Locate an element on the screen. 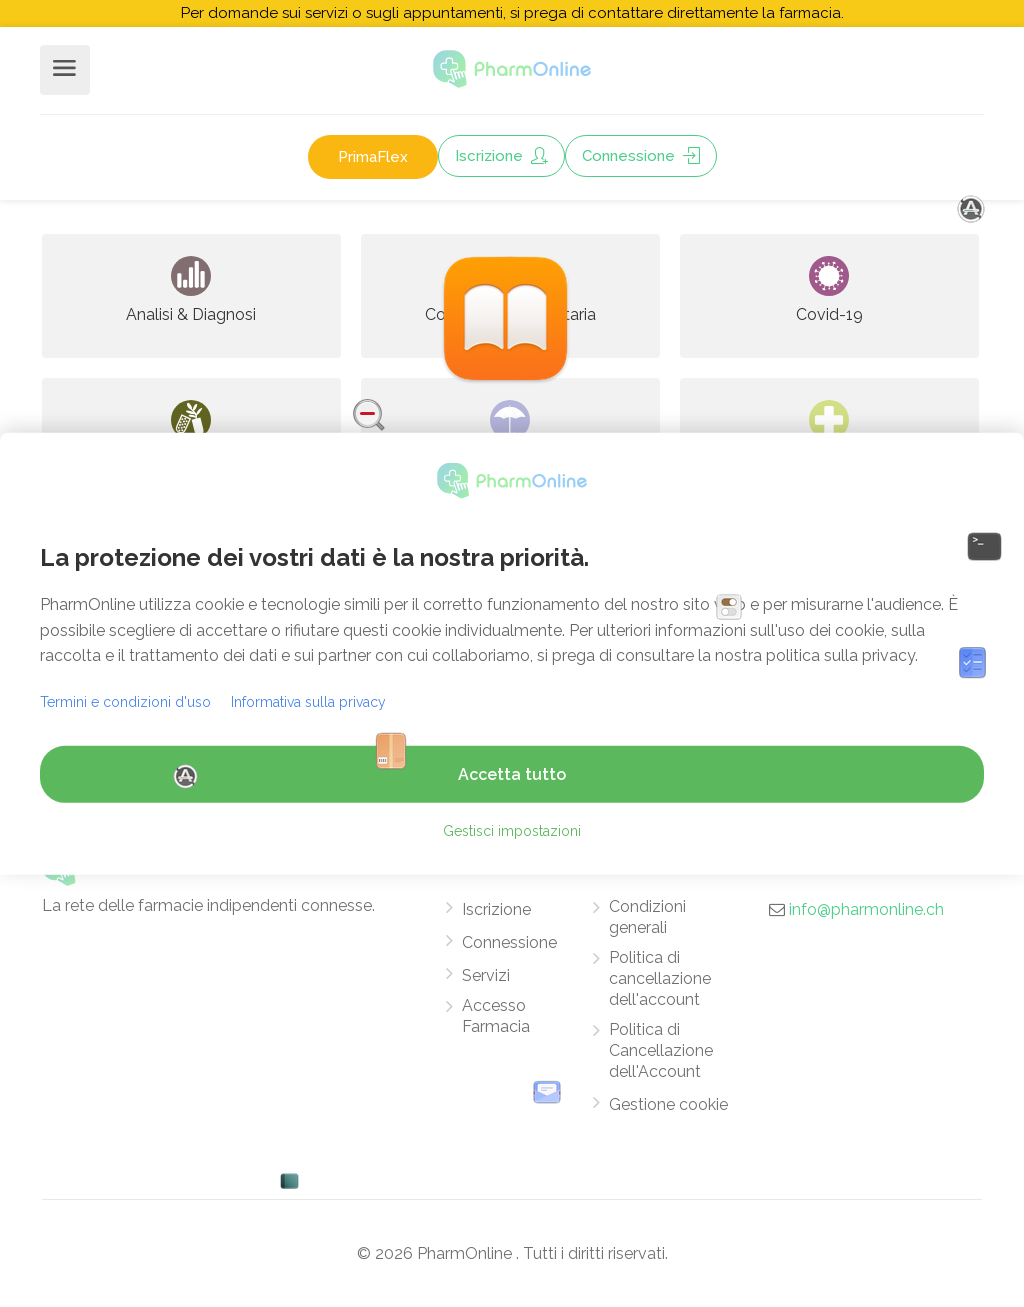 This screenshot has width=1024, height=1307. open the mail app is located at coordinates (547, 1092).